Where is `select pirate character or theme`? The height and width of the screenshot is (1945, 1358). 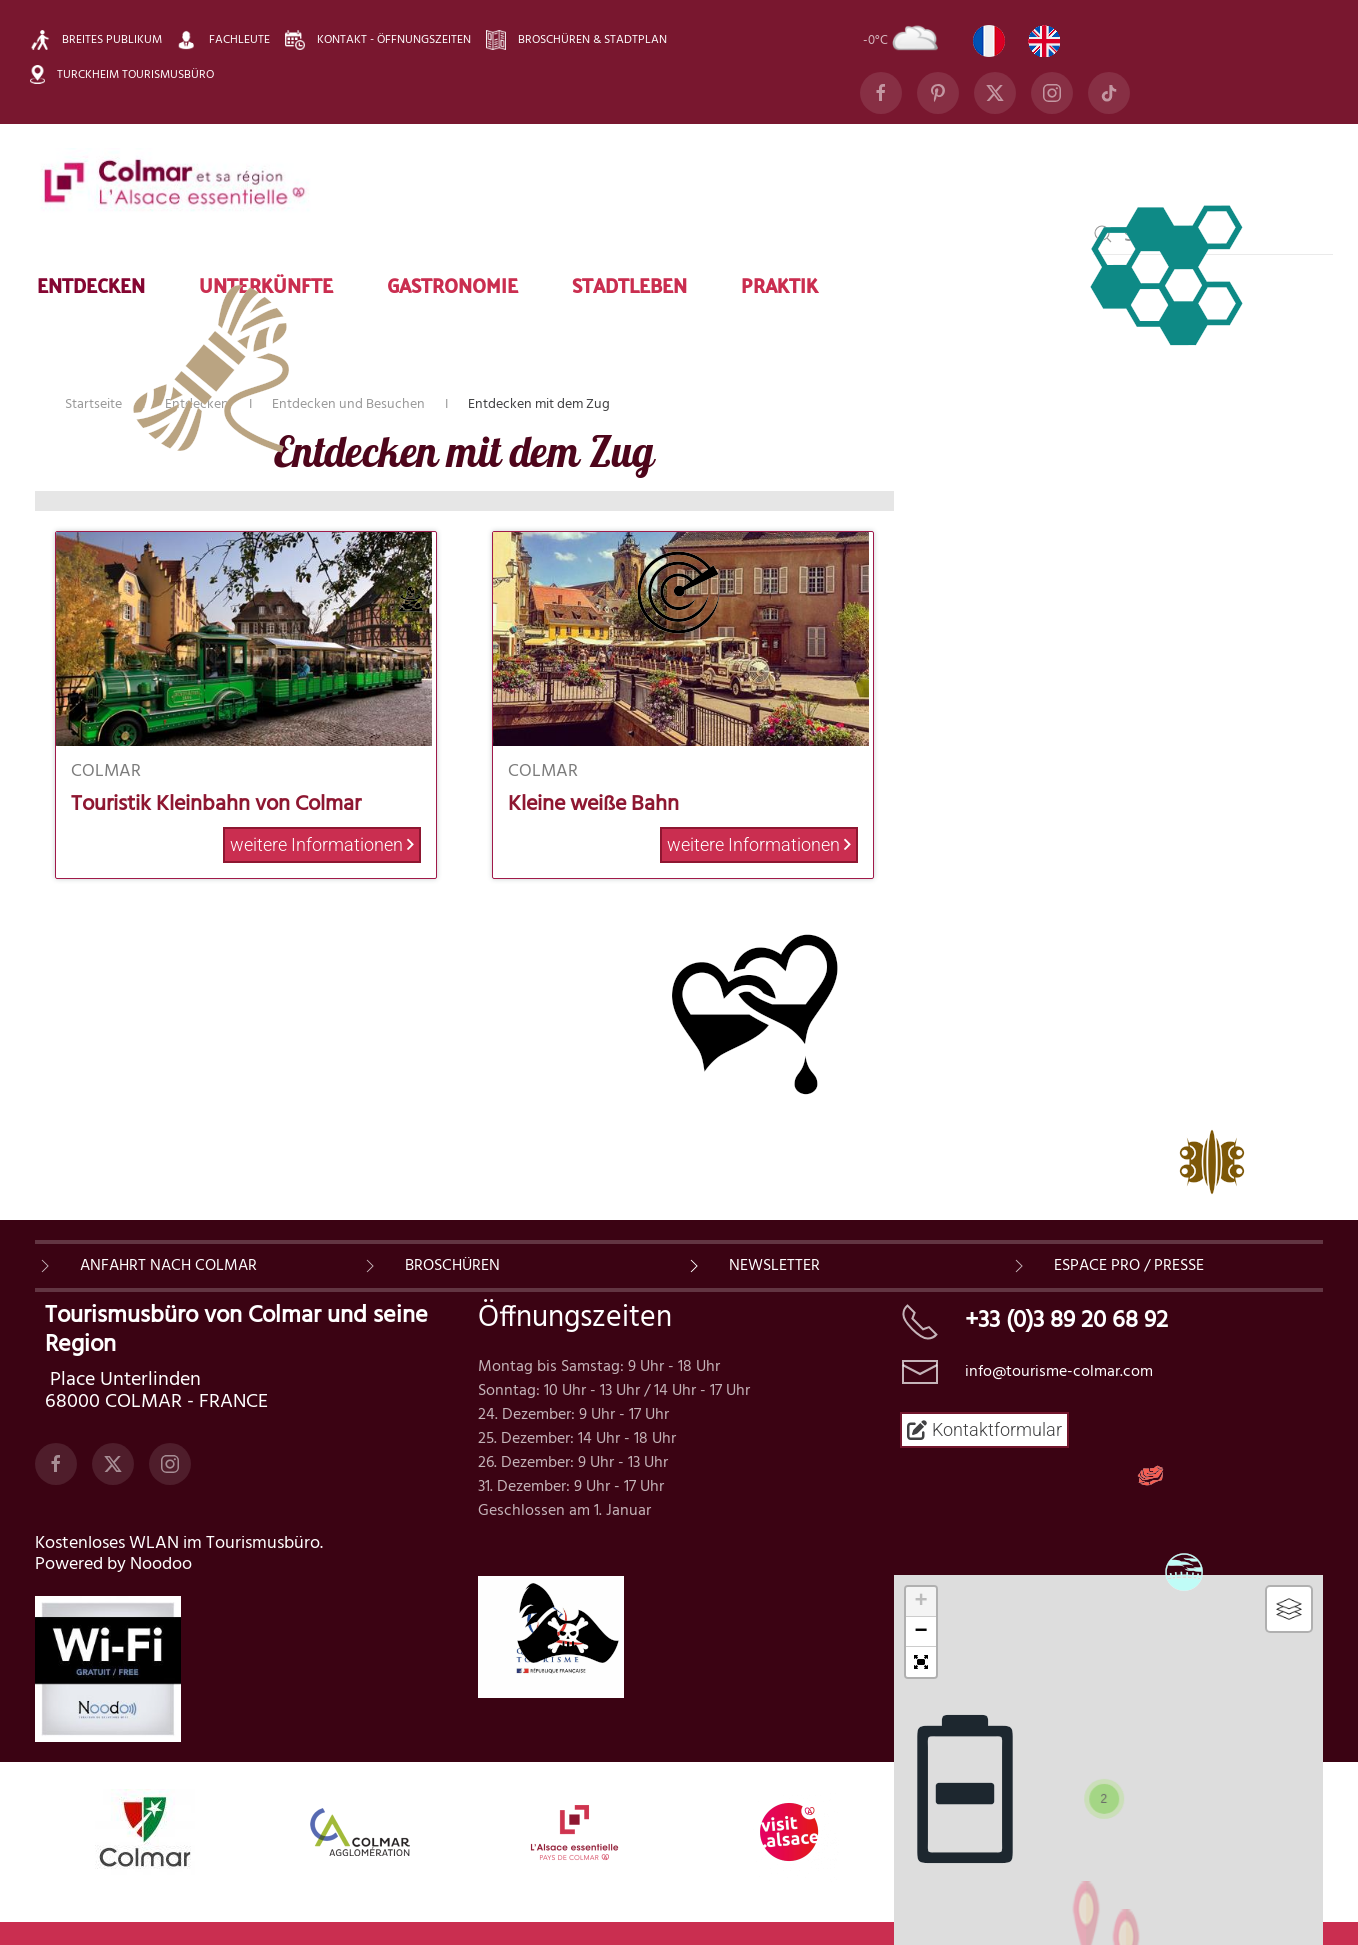 select pirate character or theme is located at coordinates (568, 1623).